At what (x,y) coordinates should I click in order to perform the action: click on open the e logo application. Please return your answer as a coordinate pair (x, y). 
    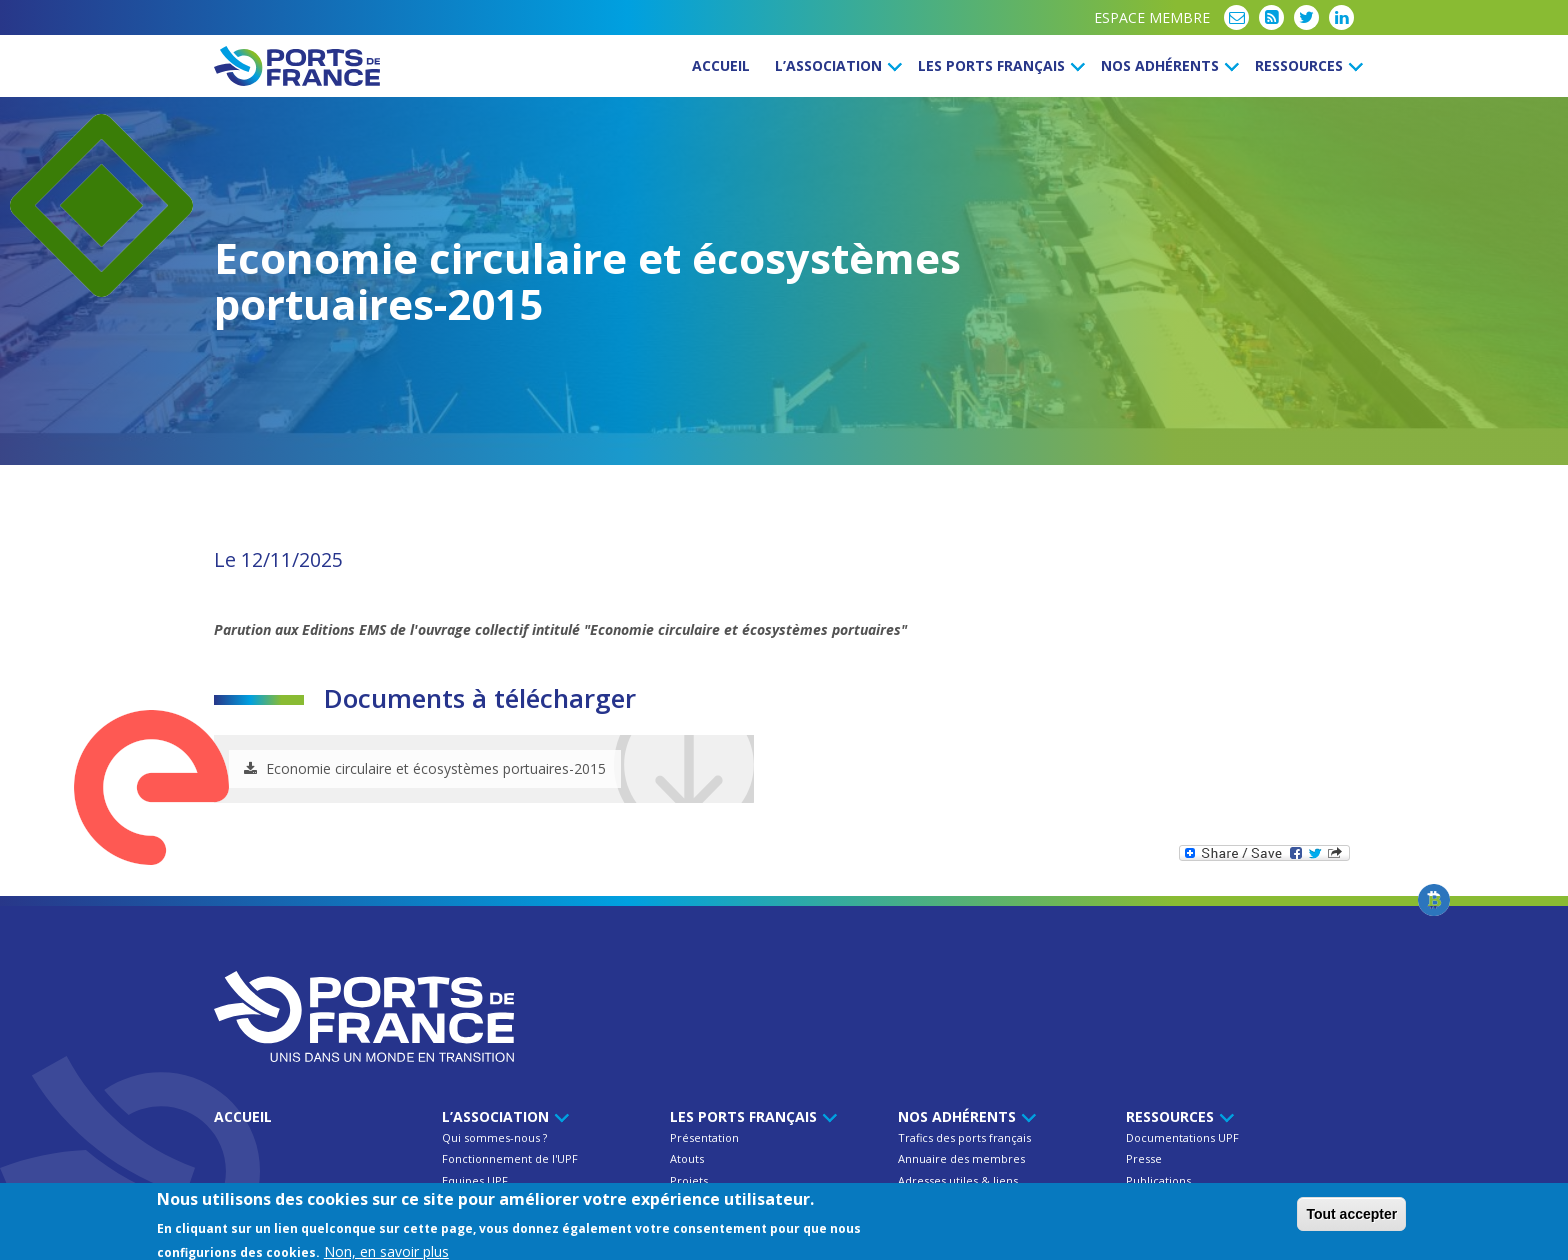
    Looking at the image, I should click on (151, 787).